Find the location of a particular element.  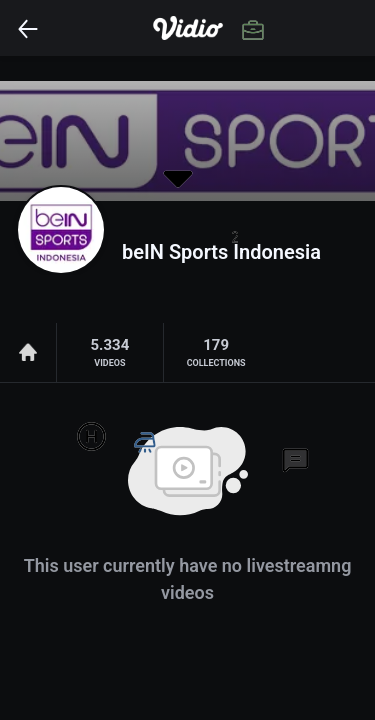

indicates step two in a sequence or process is located at coordinates (235, 237).